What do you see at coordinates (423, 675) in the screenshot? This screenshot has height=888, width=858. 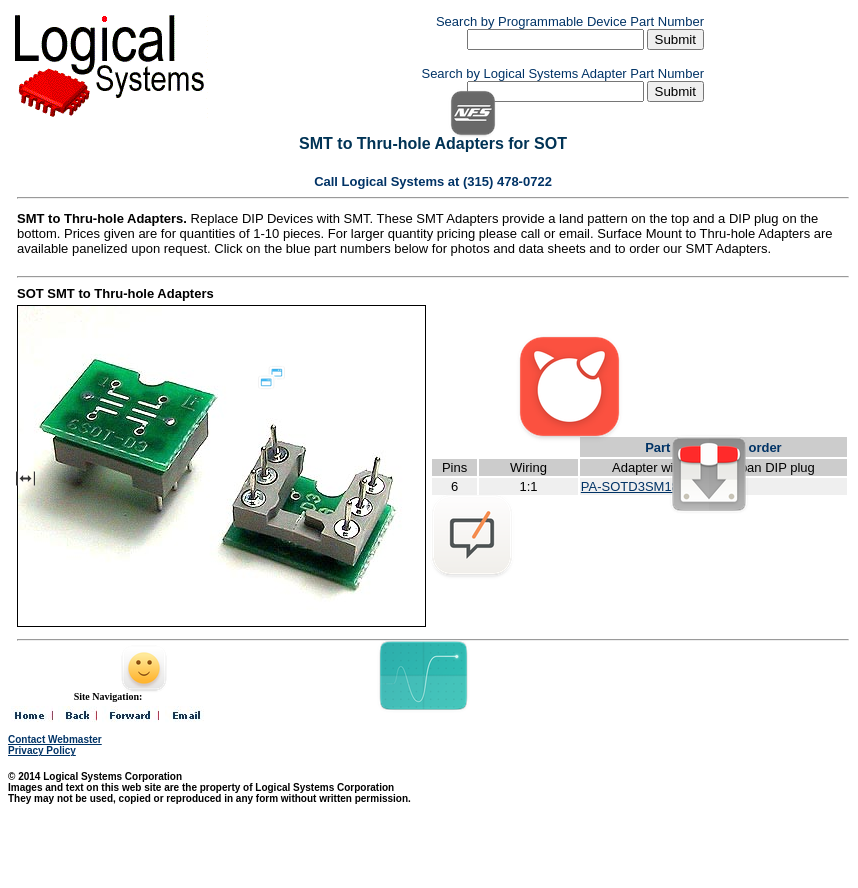 I see `open GNOME Usage system monitor app` at bounding box center [423, 675].